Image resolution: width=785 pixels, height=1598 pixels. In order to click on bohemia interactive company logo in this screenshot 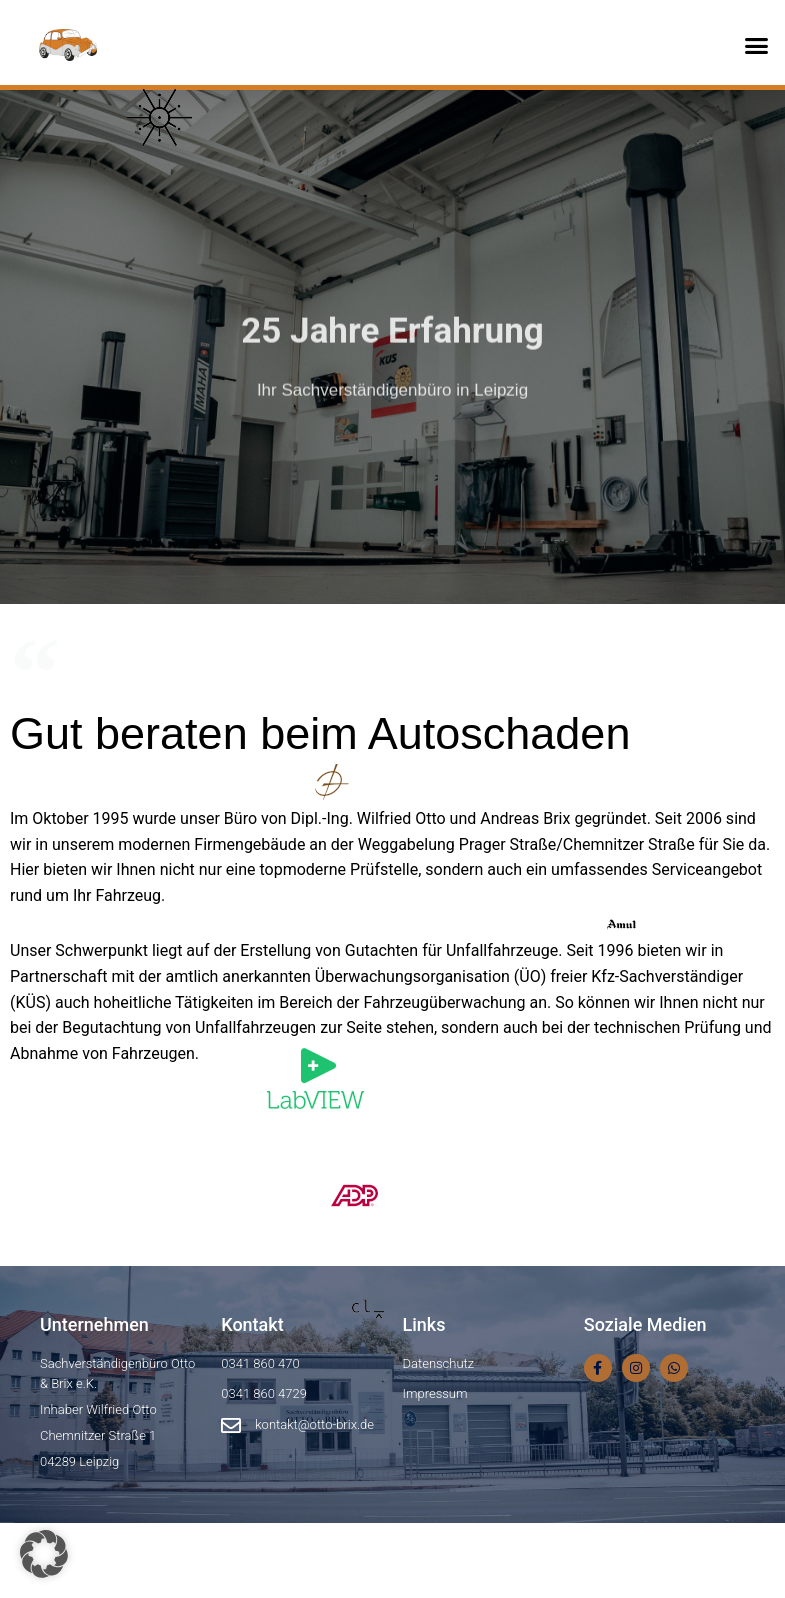, I will do `click(332, 782)`.